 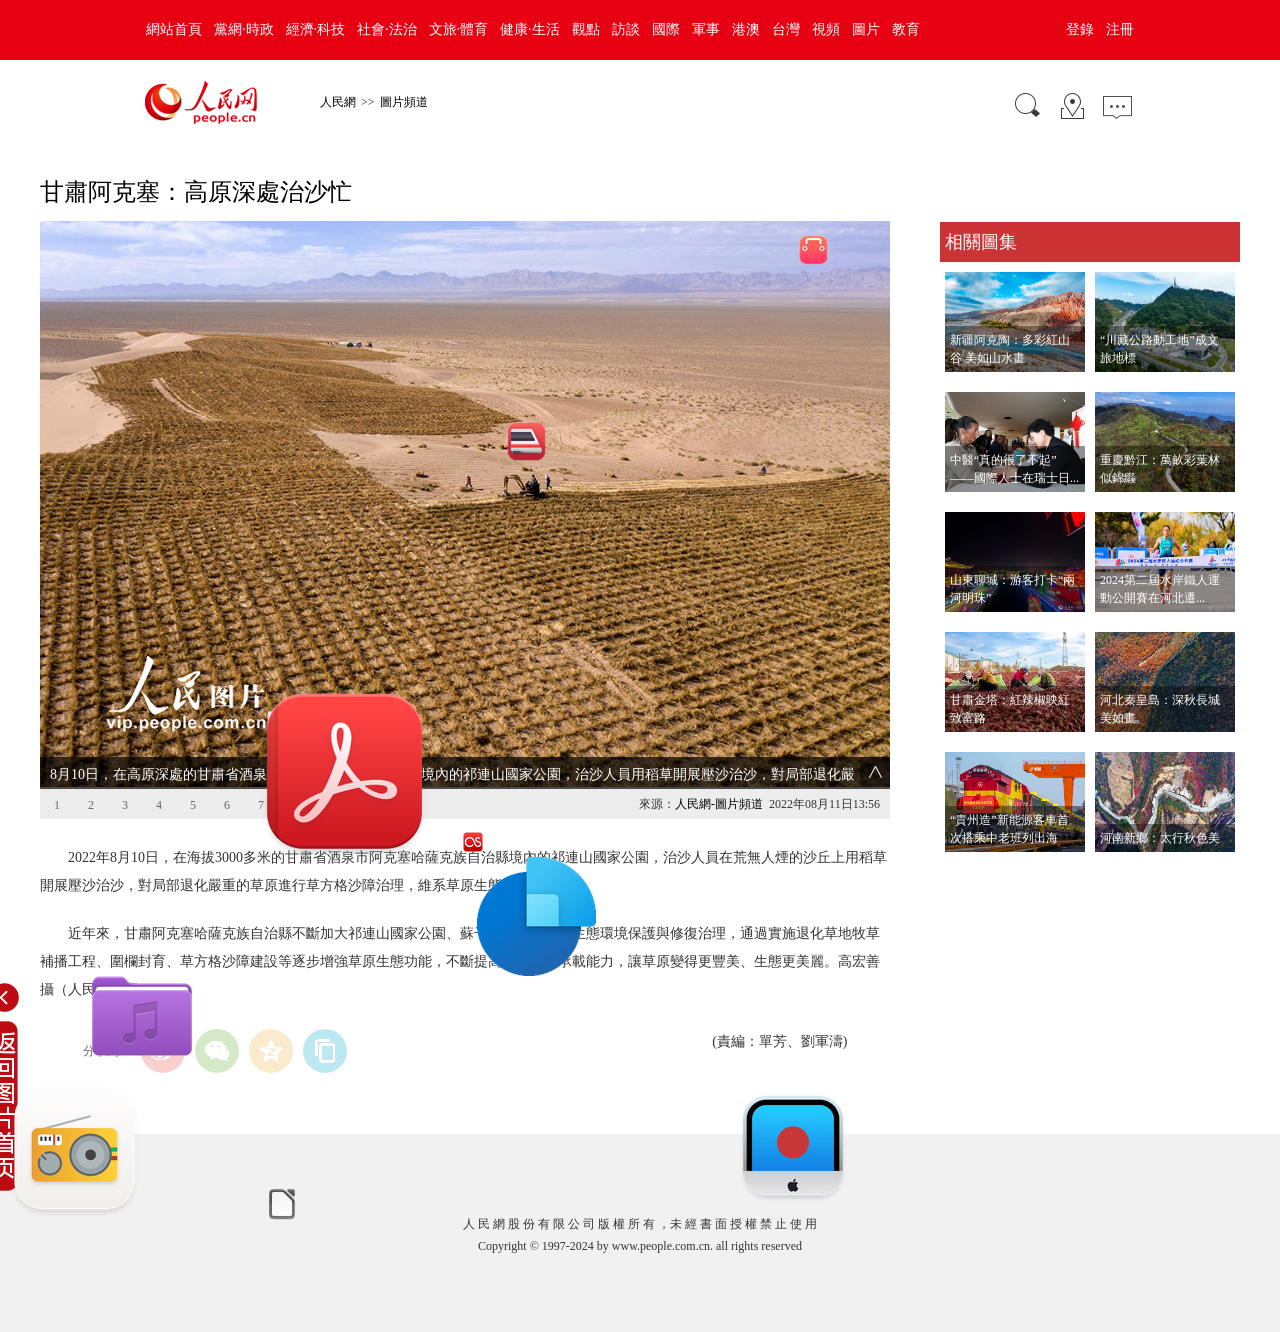 I want to click on open the utilities folder, so click(x=813, y=250).